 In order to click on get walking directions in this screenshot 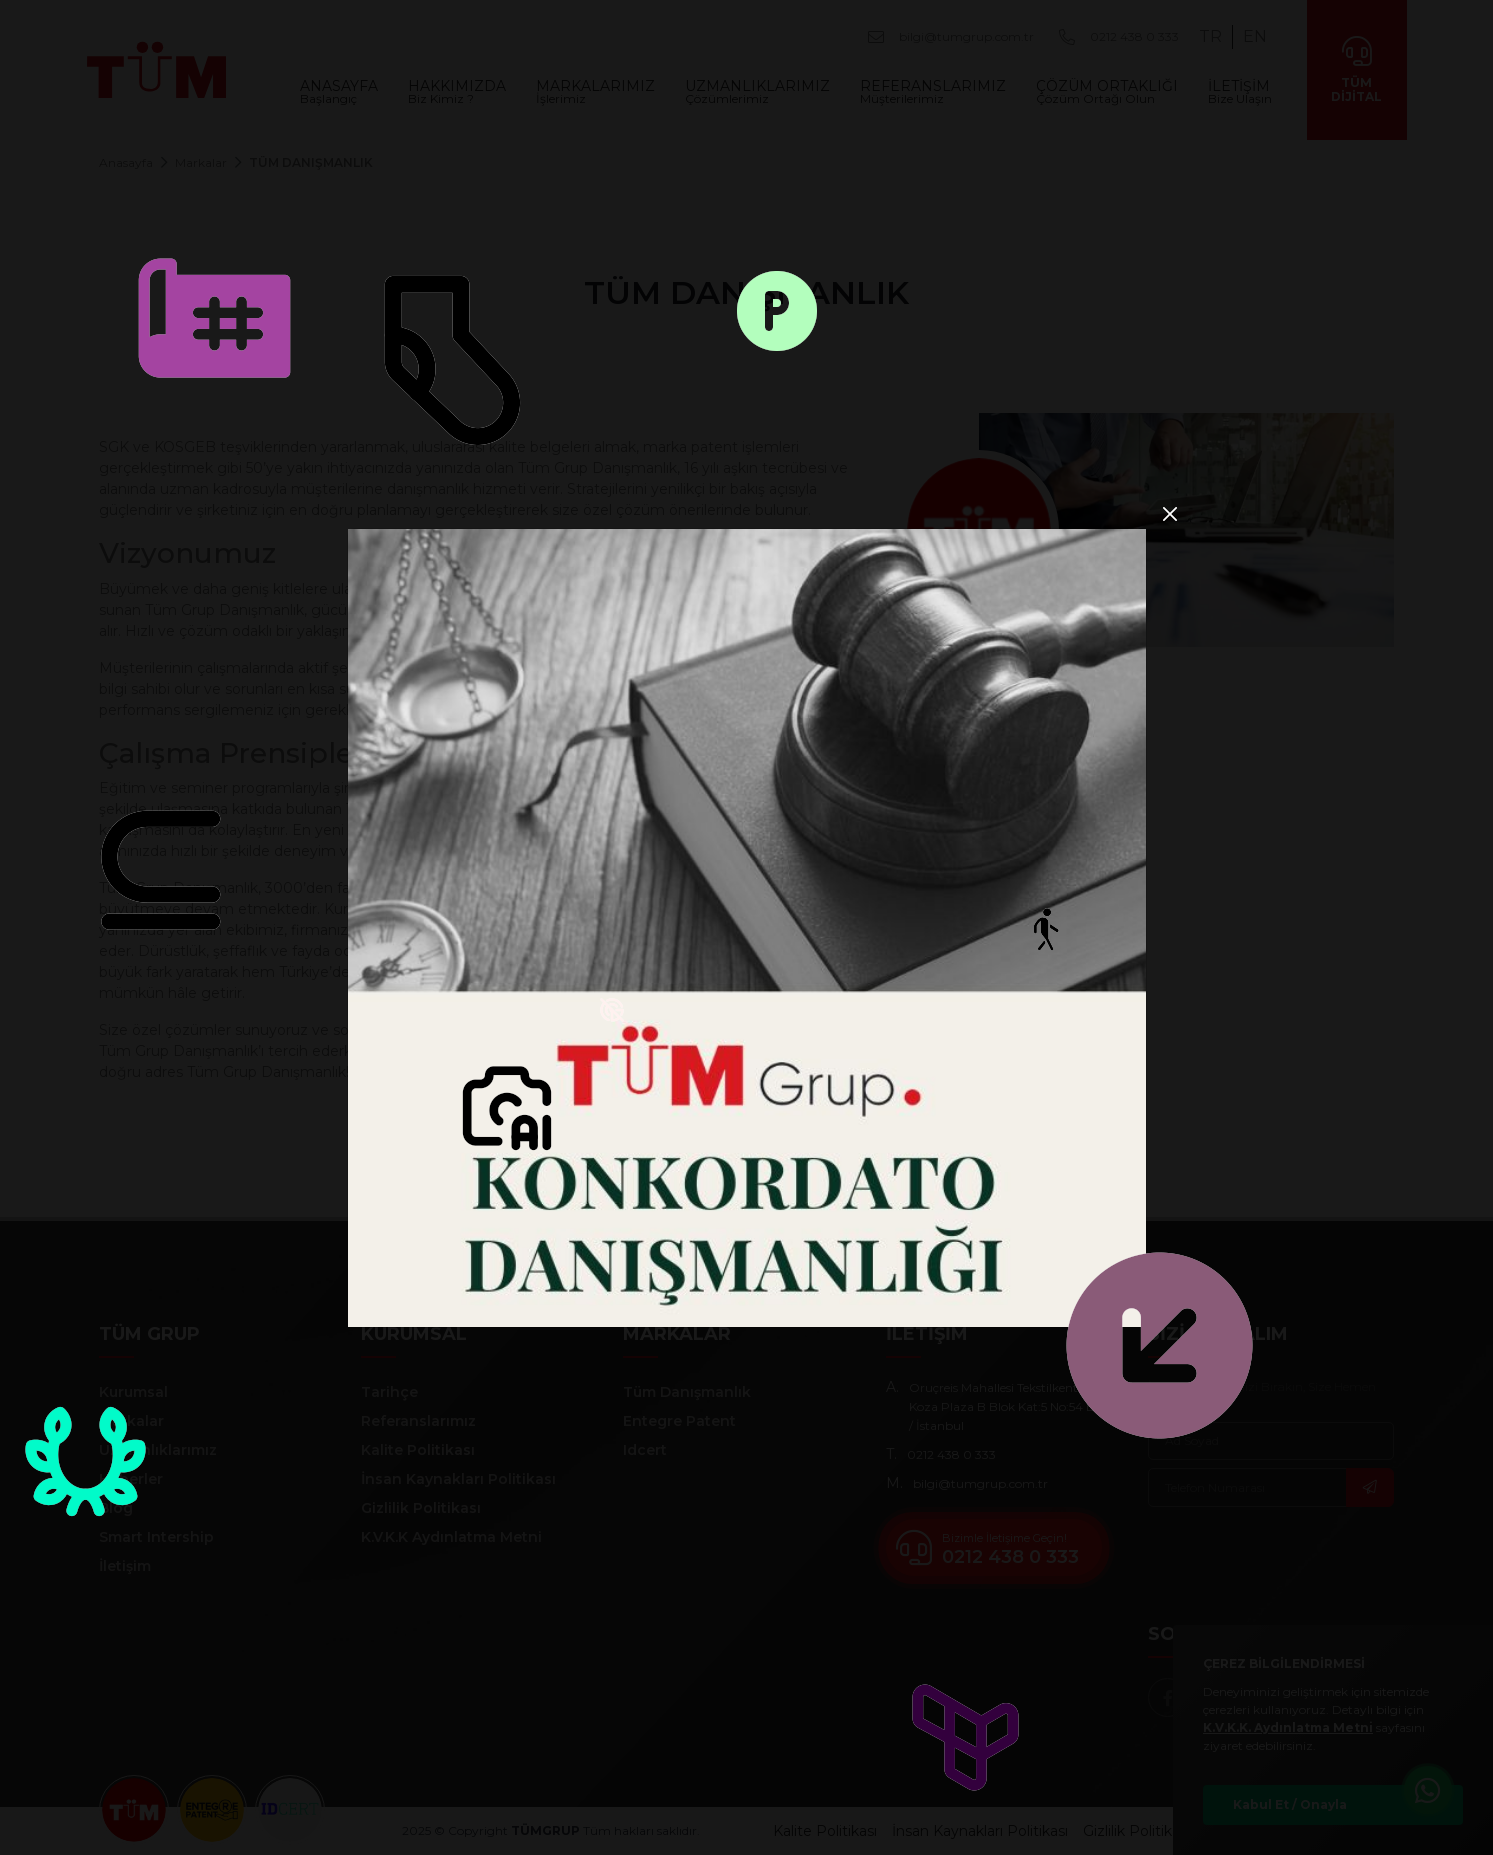, I will do `click(1047, 929)`.